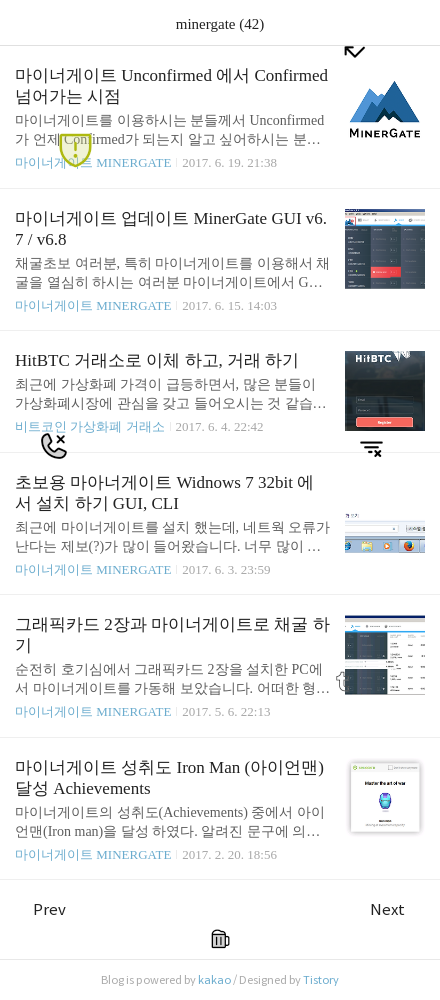  I want to click on open tumblr app, so click(342, 681).